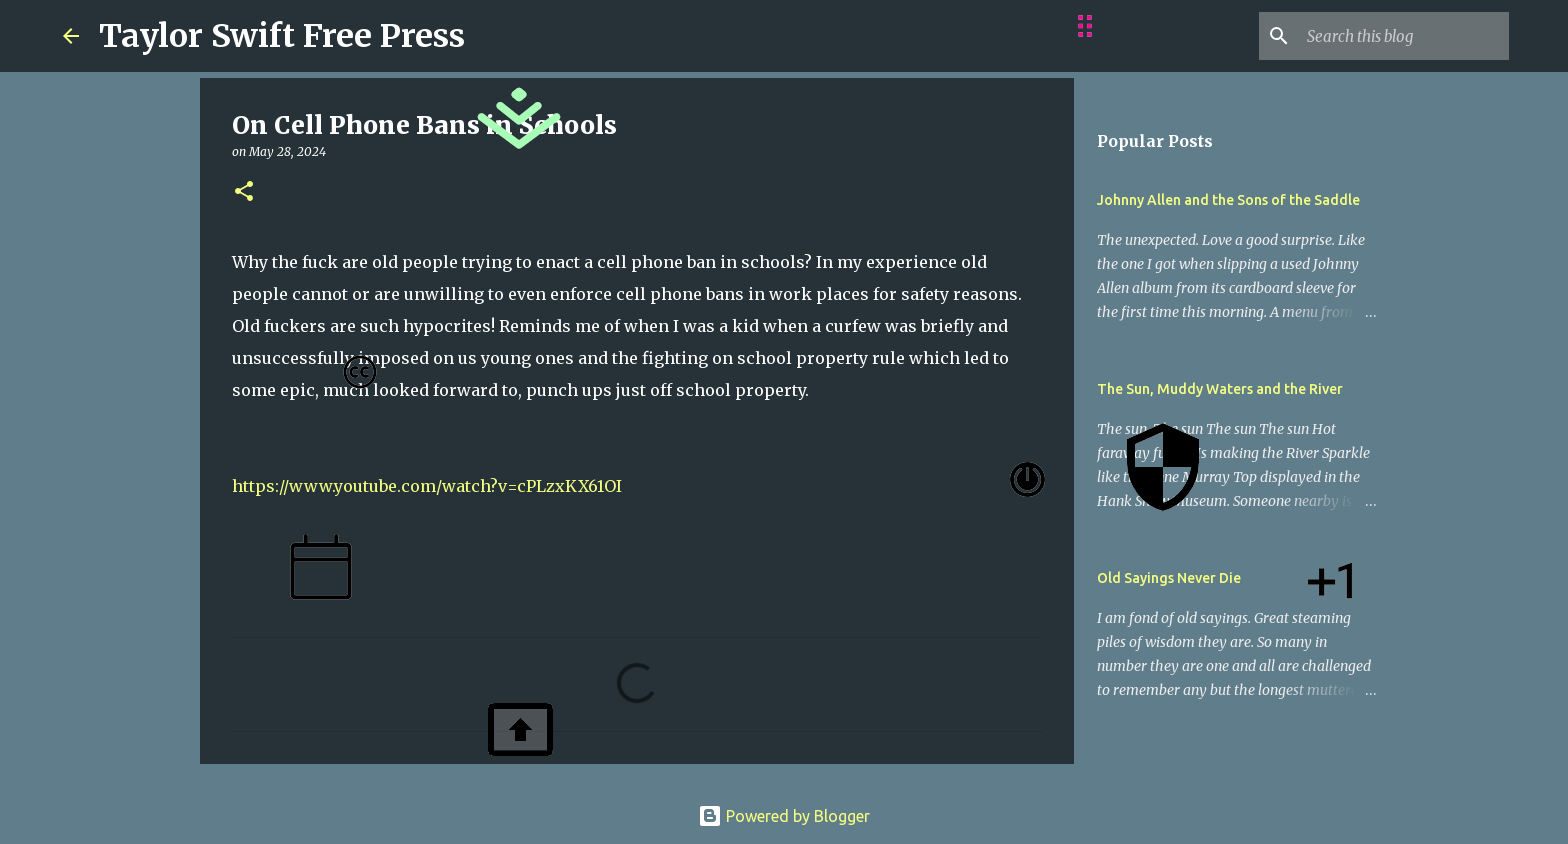  Describe the element at coordinates (360, 372) in the screenshot. I see `indicates content is licensed under creative commons` at that location.